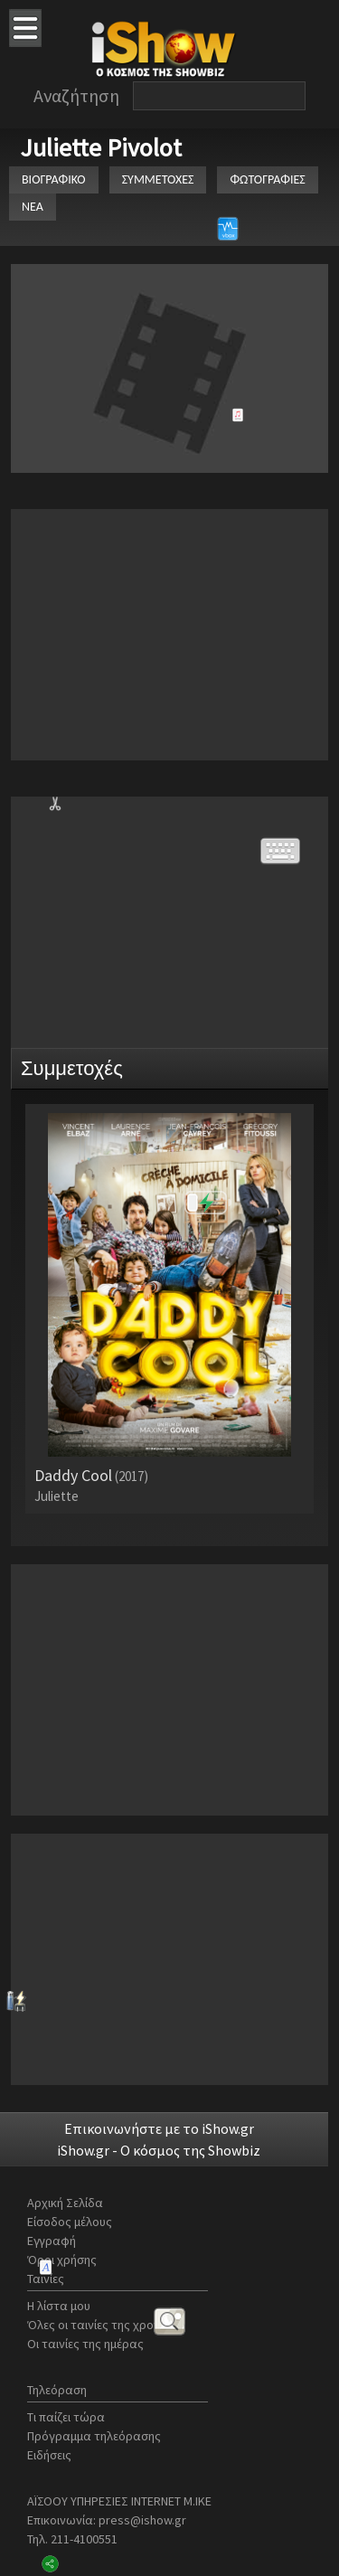  Describe the element at coordinates (228, 229) in the screenshot. I see `a VirtualBox virtual machine configuration file` at that location.